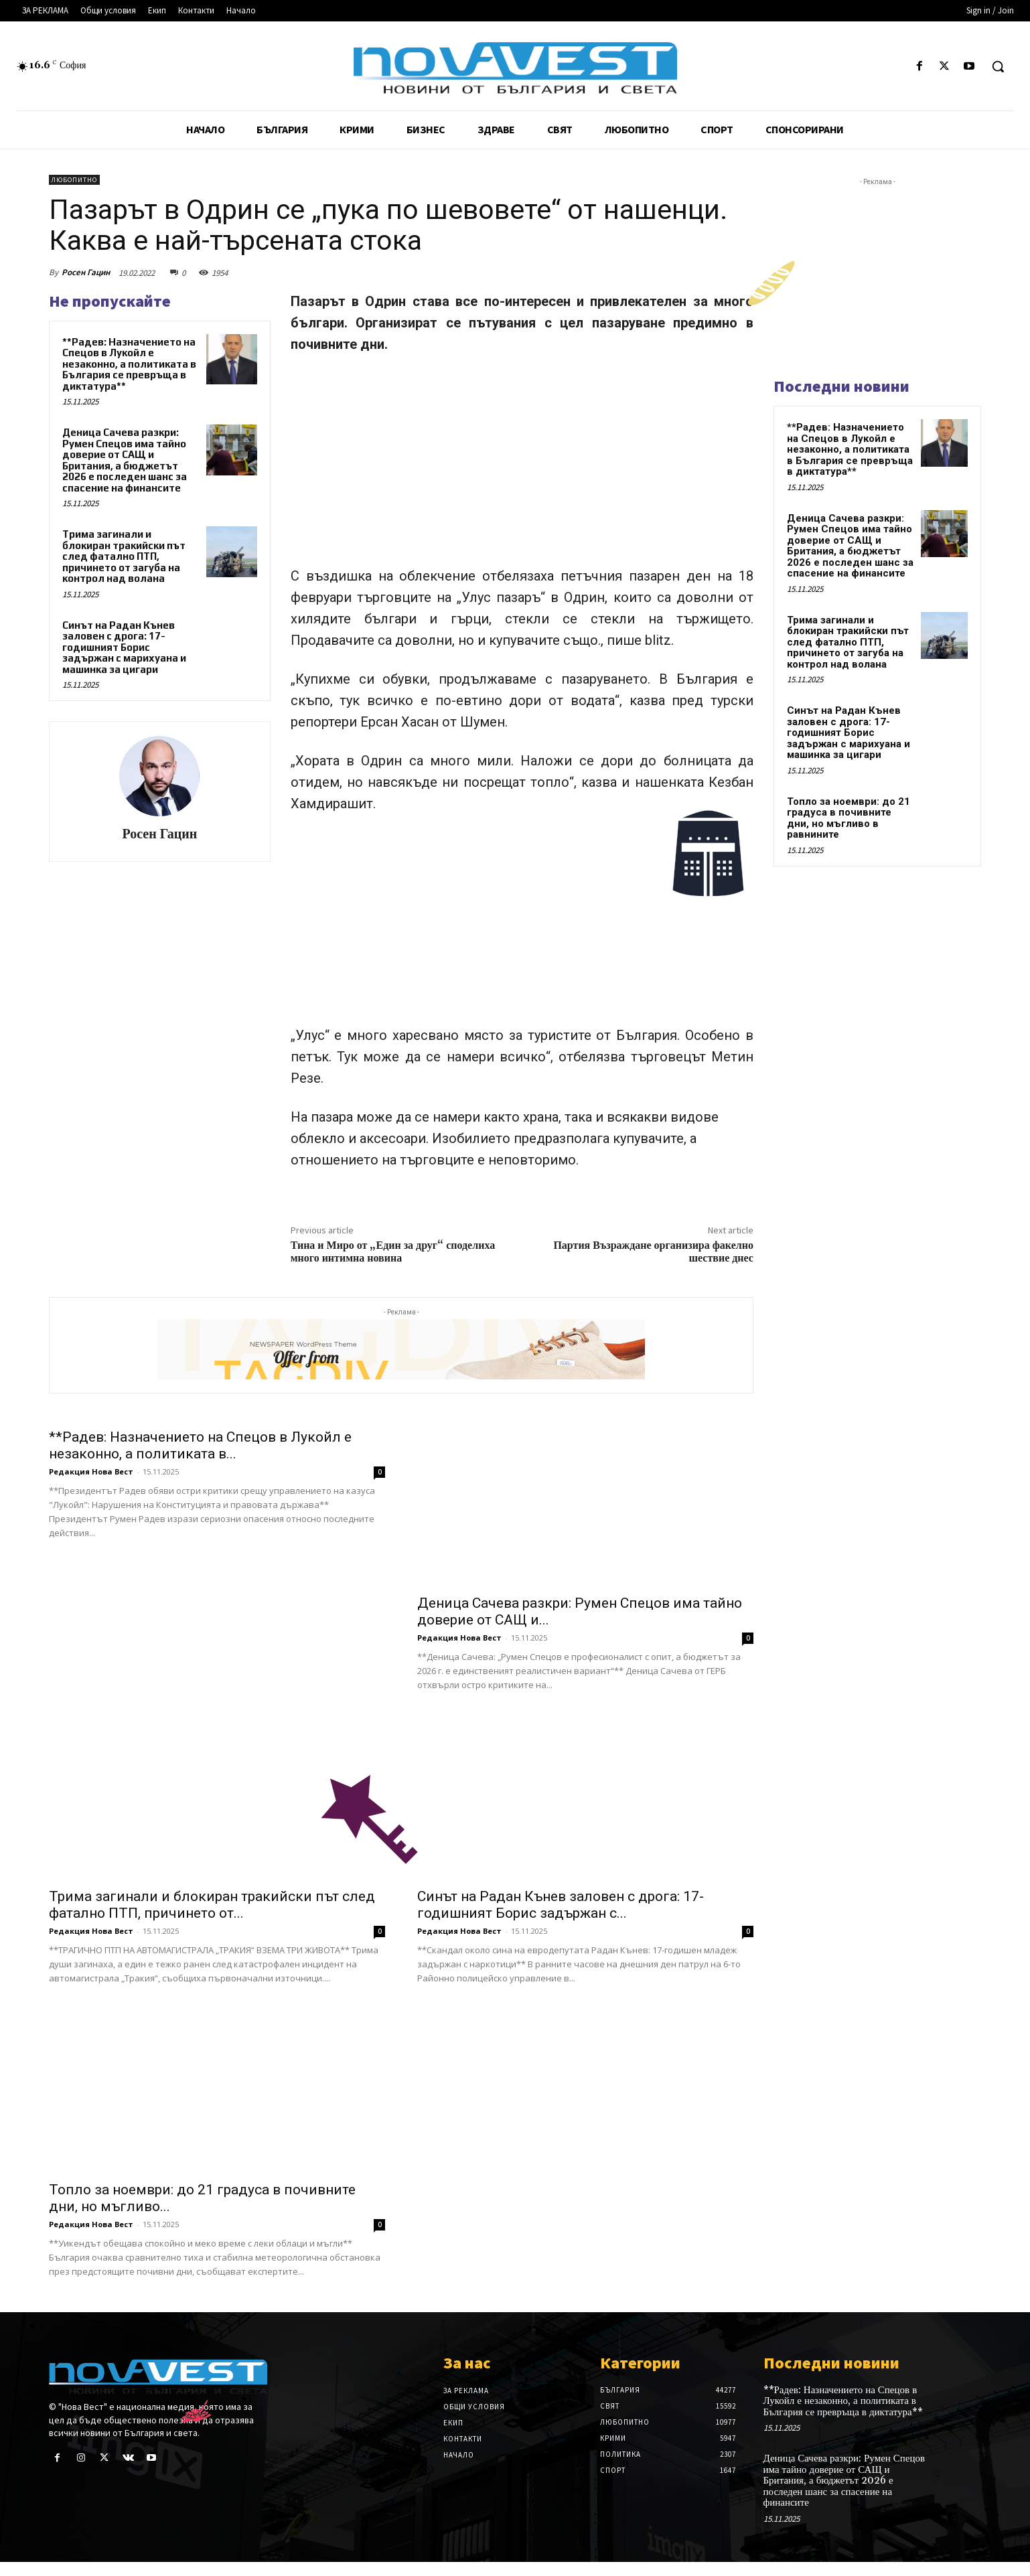 This screenshot has height=2576, width=1030. What do you see at coordinates (771, 283) in the screenshot?
I see `bread or bakery item in a game inventory` at bounding box center [771, 283].